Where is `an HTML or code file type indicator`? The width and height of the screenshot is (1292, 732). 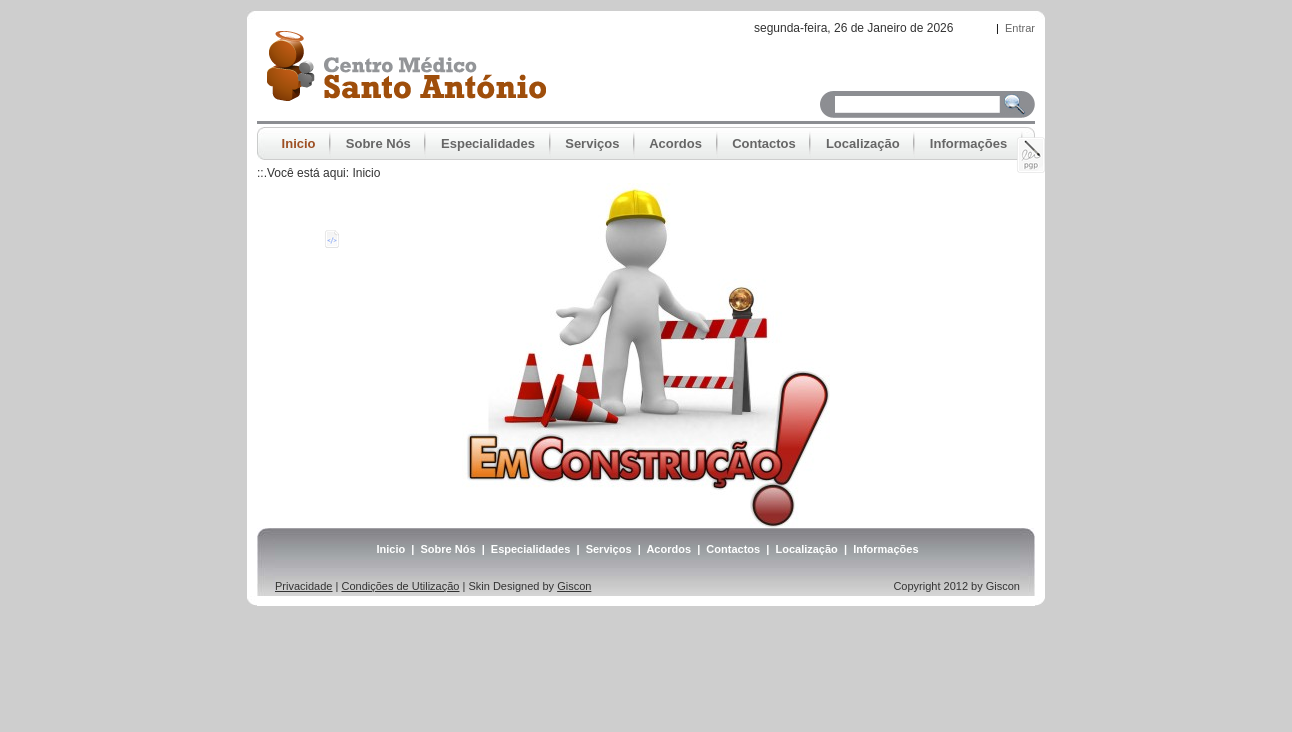
an HTML or code file type indicator is located at coordinates (332, 239).